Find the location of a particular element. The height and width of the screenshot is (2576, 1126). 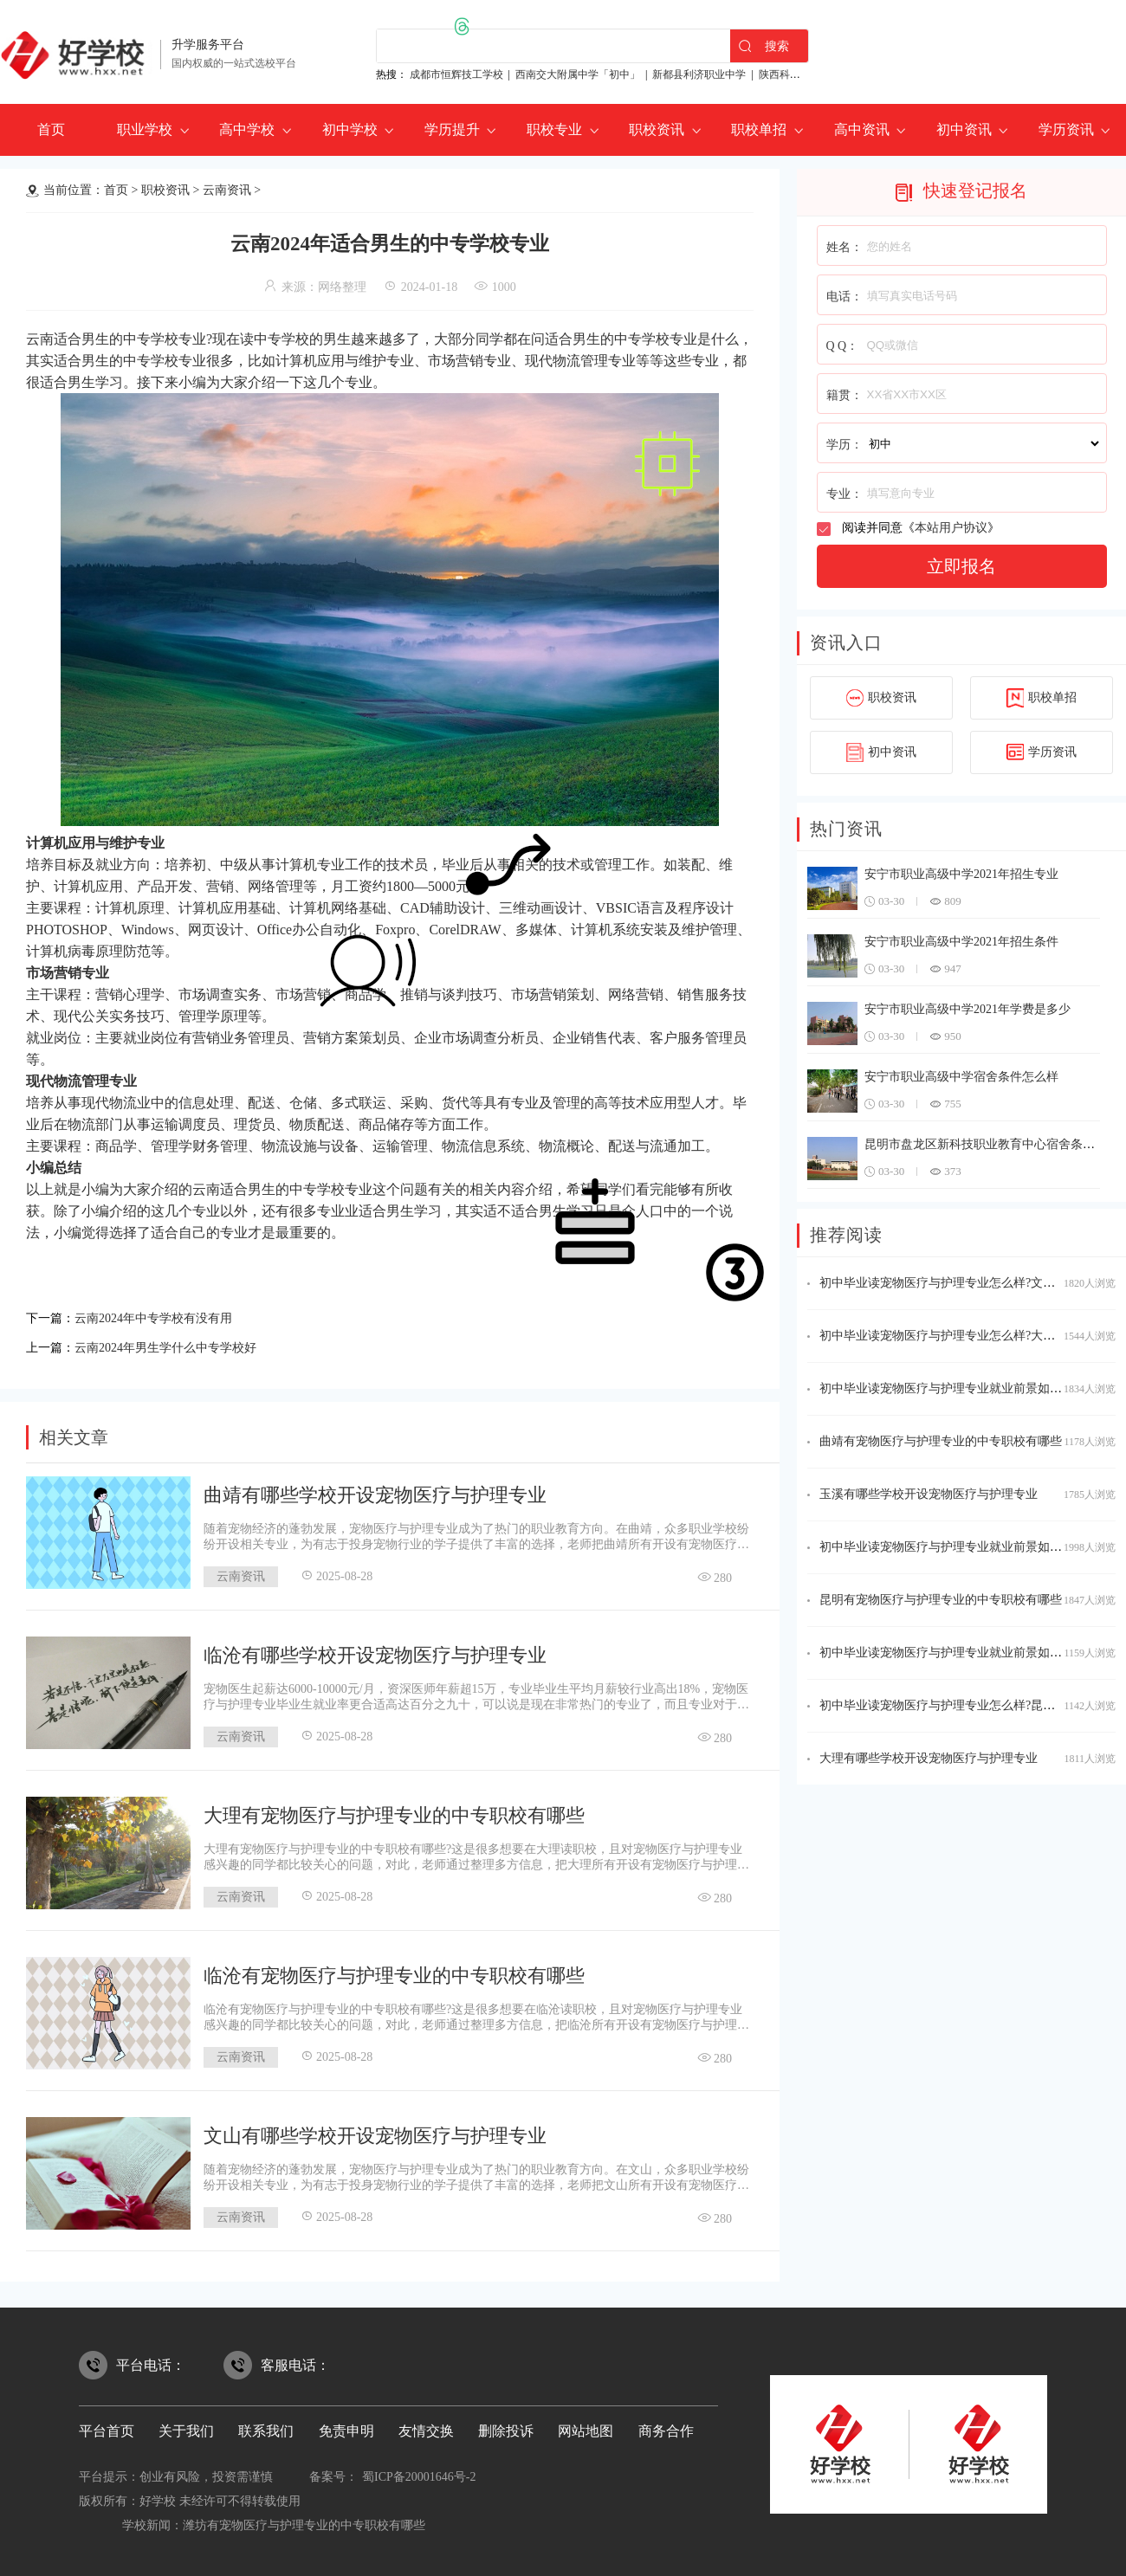

view CPU or processor information is located at coordinates (667, 463).